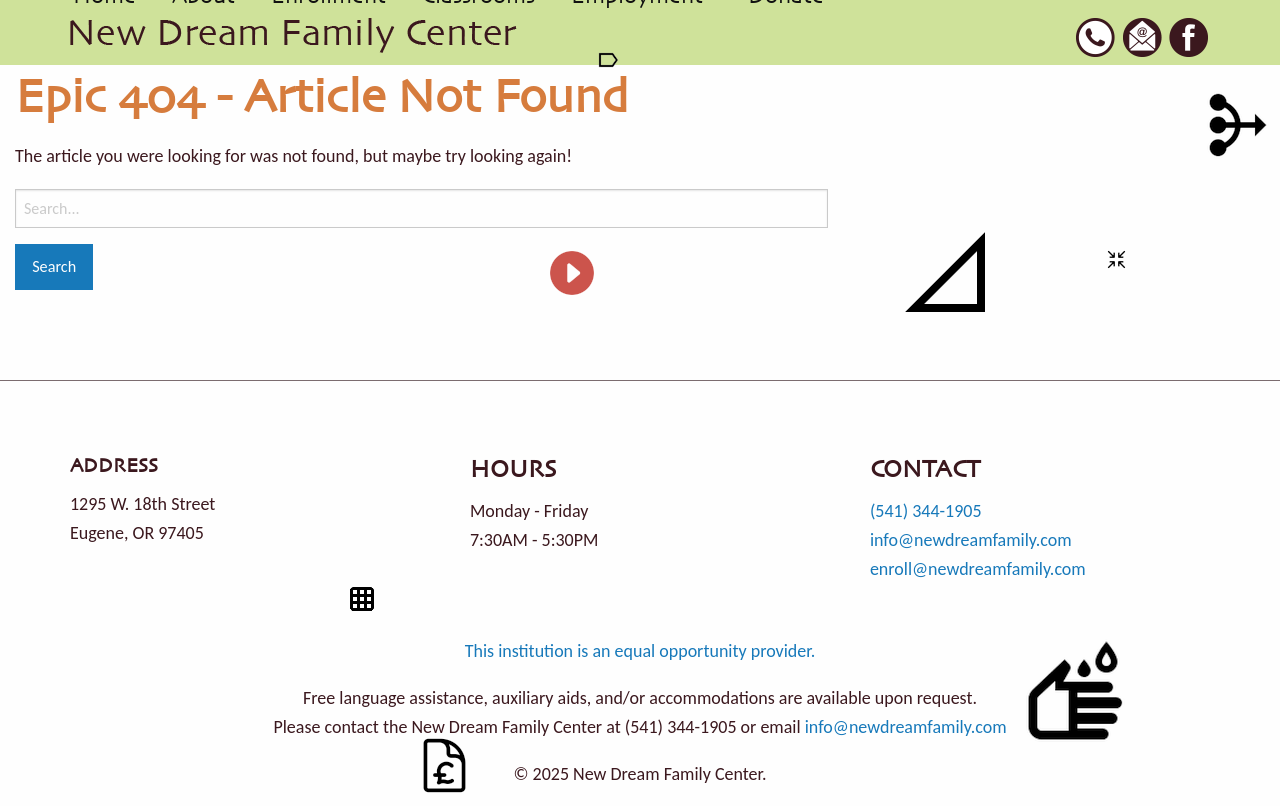 The height and width of the screenshot is (806, 1280). Describe the element at coordinates (608, 60) in the screenshot. I see `add a label or tag to an item` at that location.